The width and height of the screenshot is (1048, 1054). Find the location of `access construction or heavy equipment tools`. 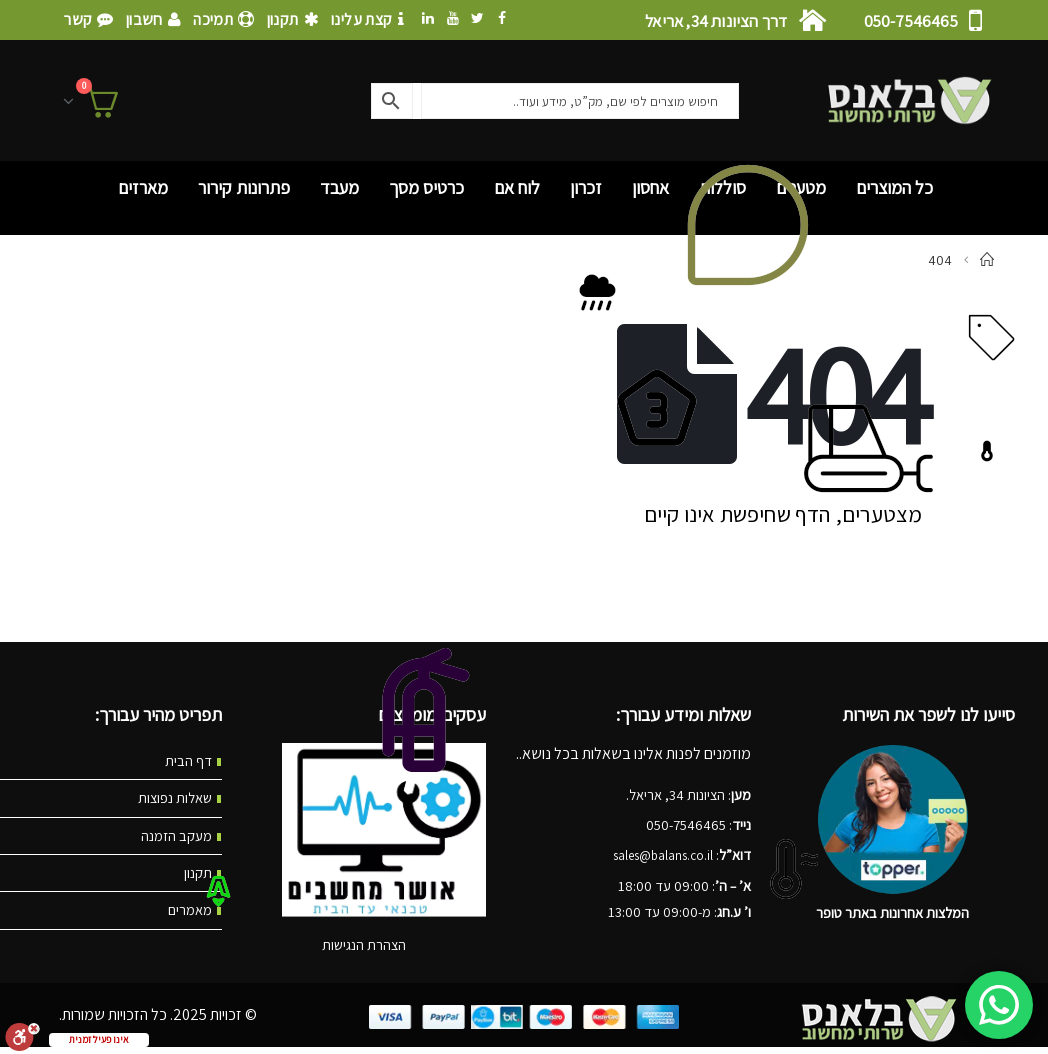

access construction or heavy equipment tools is located at coordinates (868, 448).